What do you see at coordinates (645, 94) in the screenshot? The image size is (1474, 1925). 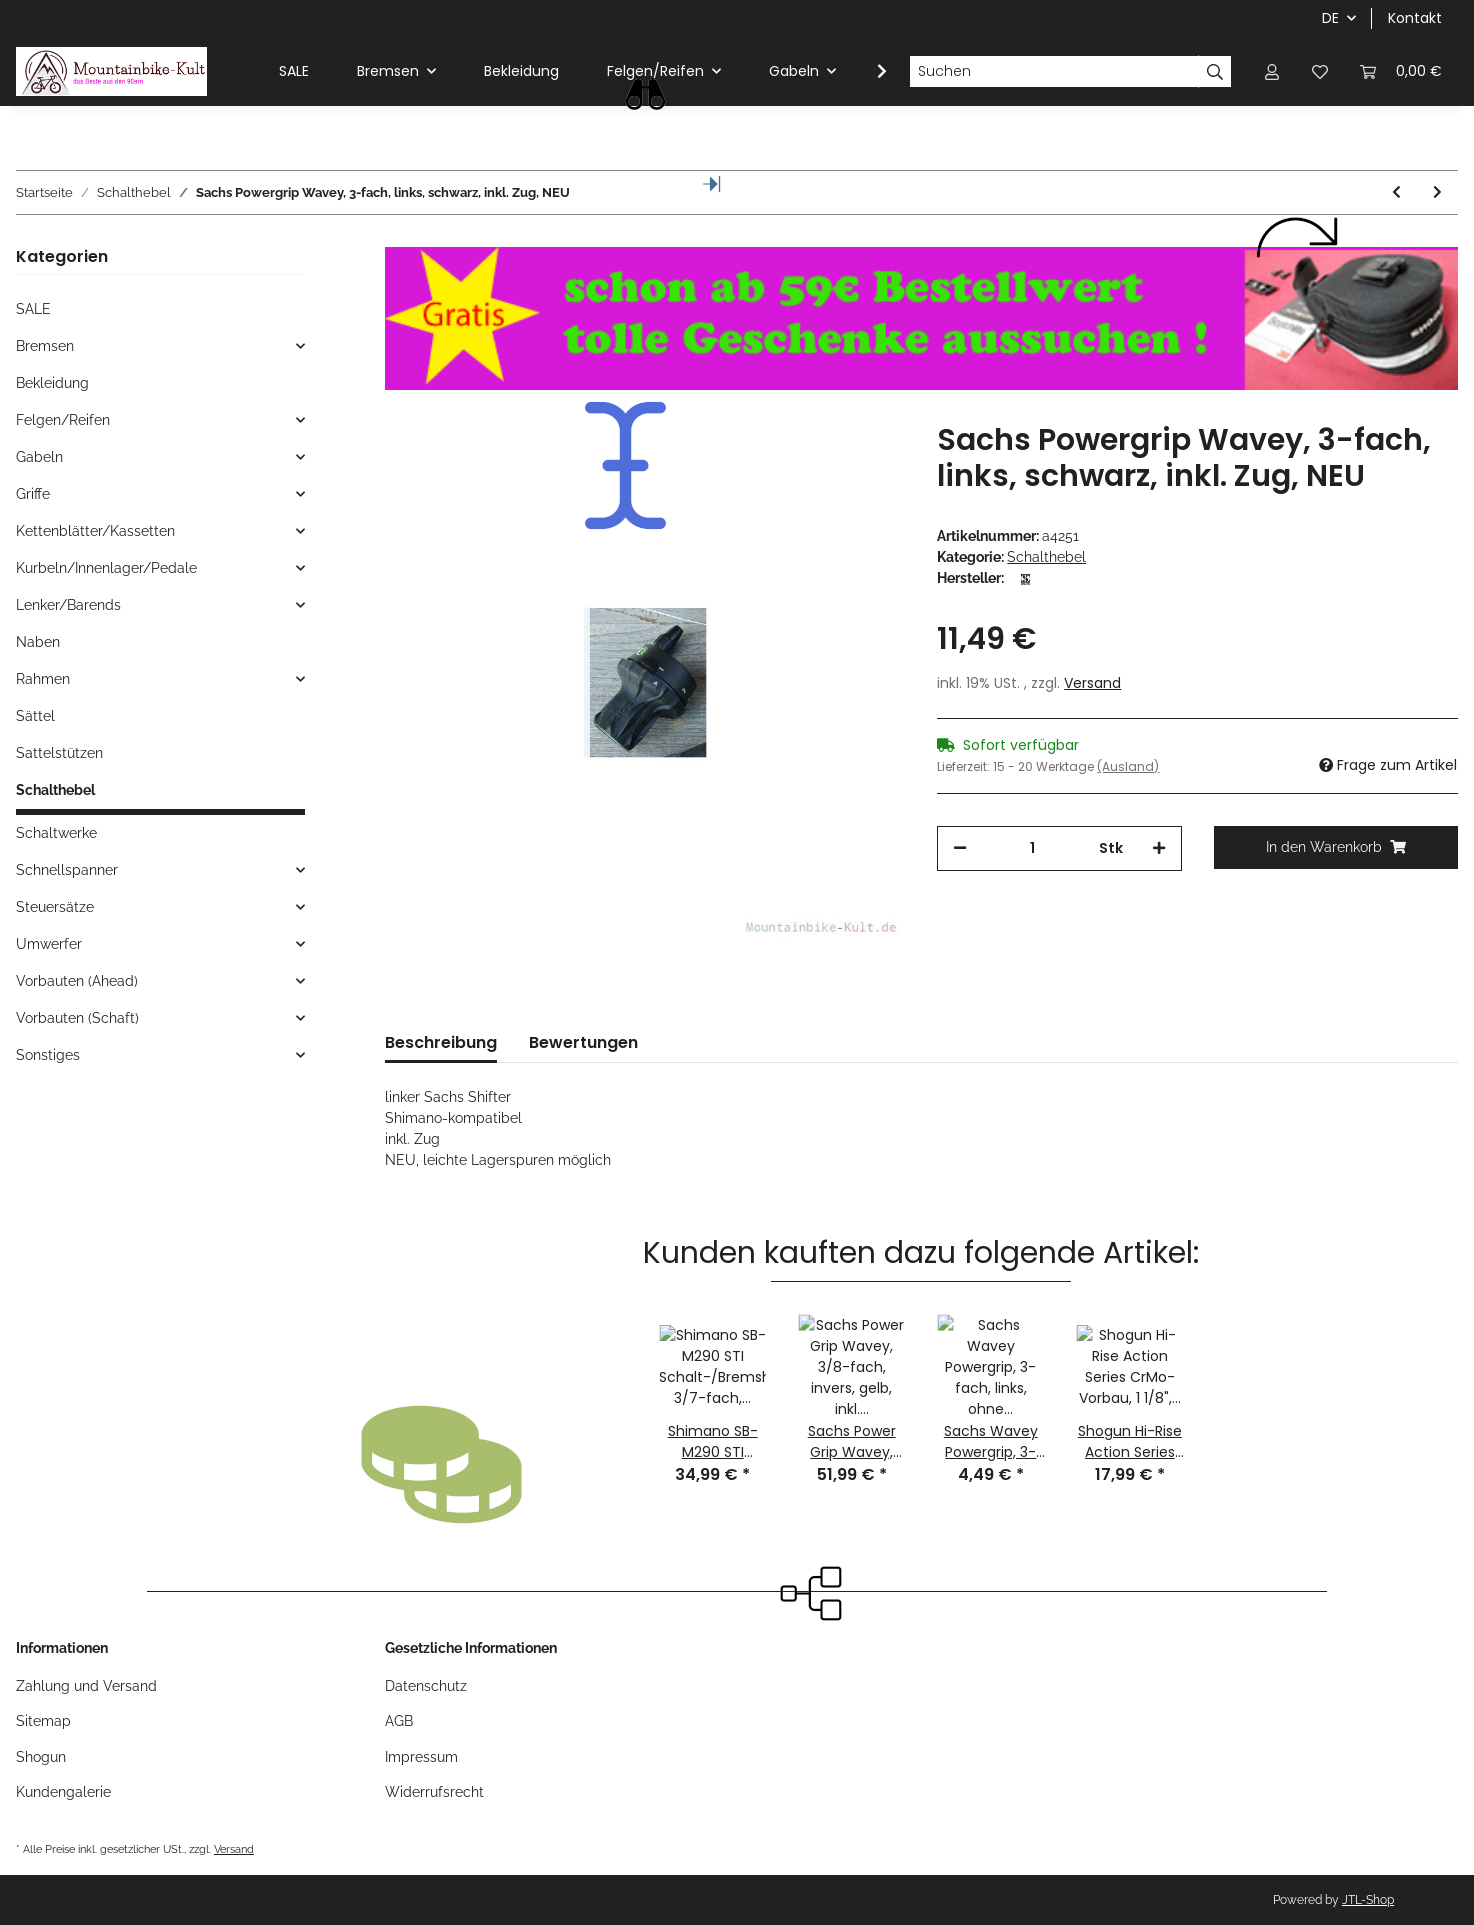 I see `search or explore content` at bounding box center [645, 94].